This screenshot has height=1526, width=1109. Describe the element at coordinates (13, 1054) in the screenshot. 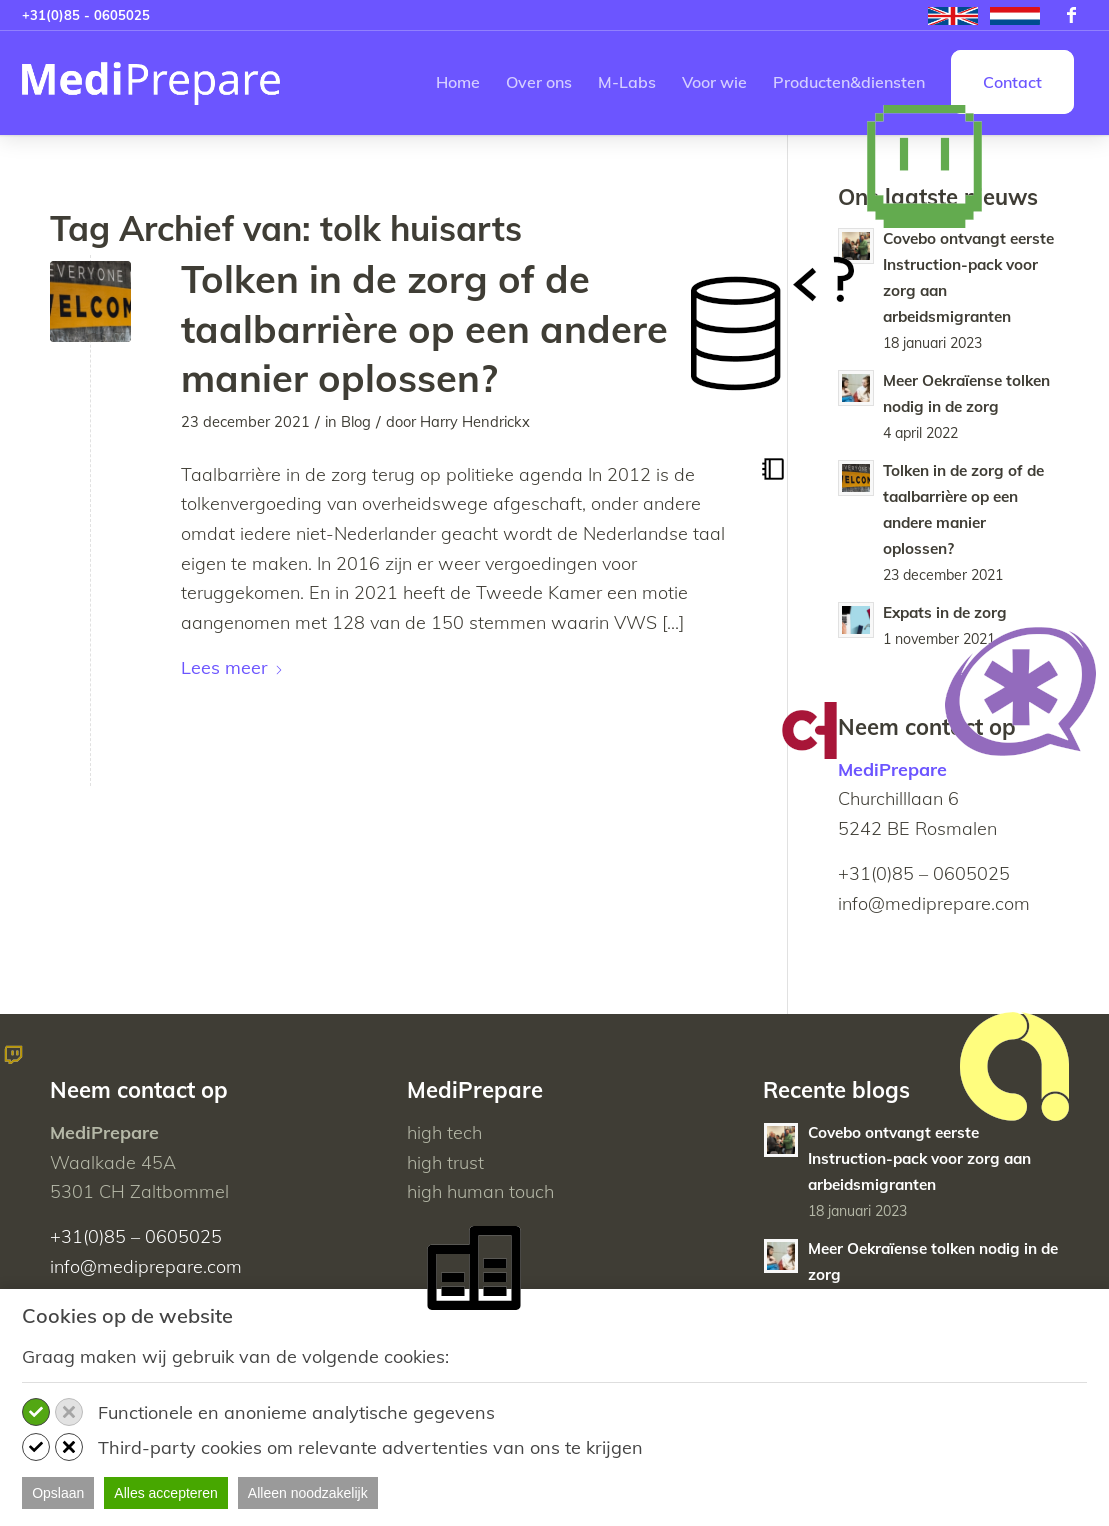

I see `open Twitch app` at that location.